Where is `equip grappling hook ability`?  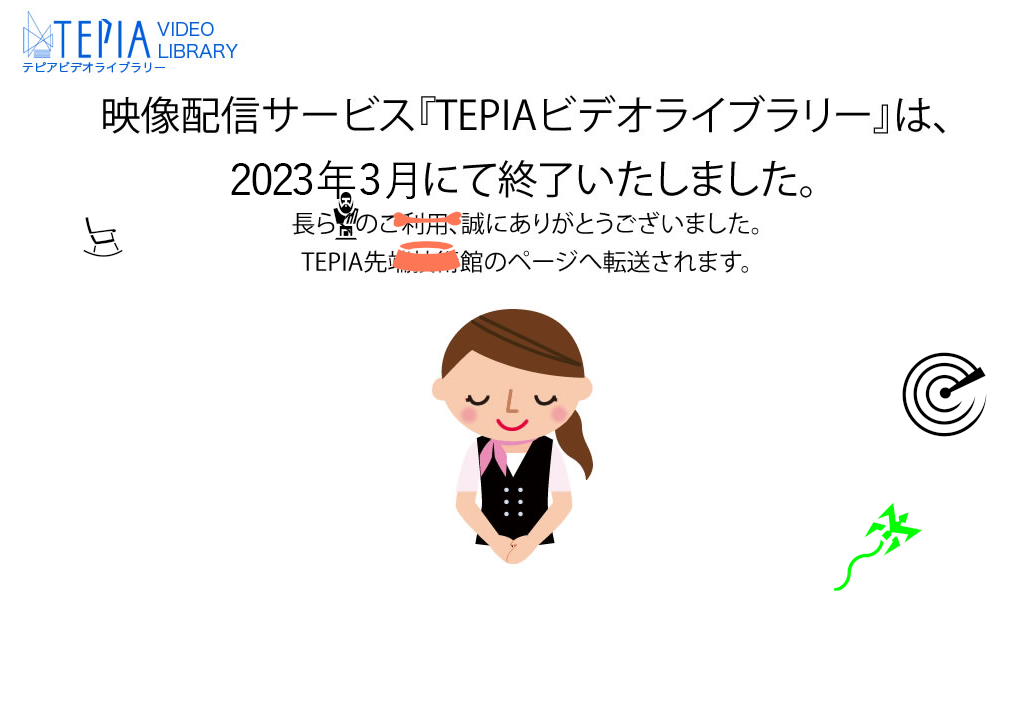
equip grappling hook ability is located at coordinates (878, 546).